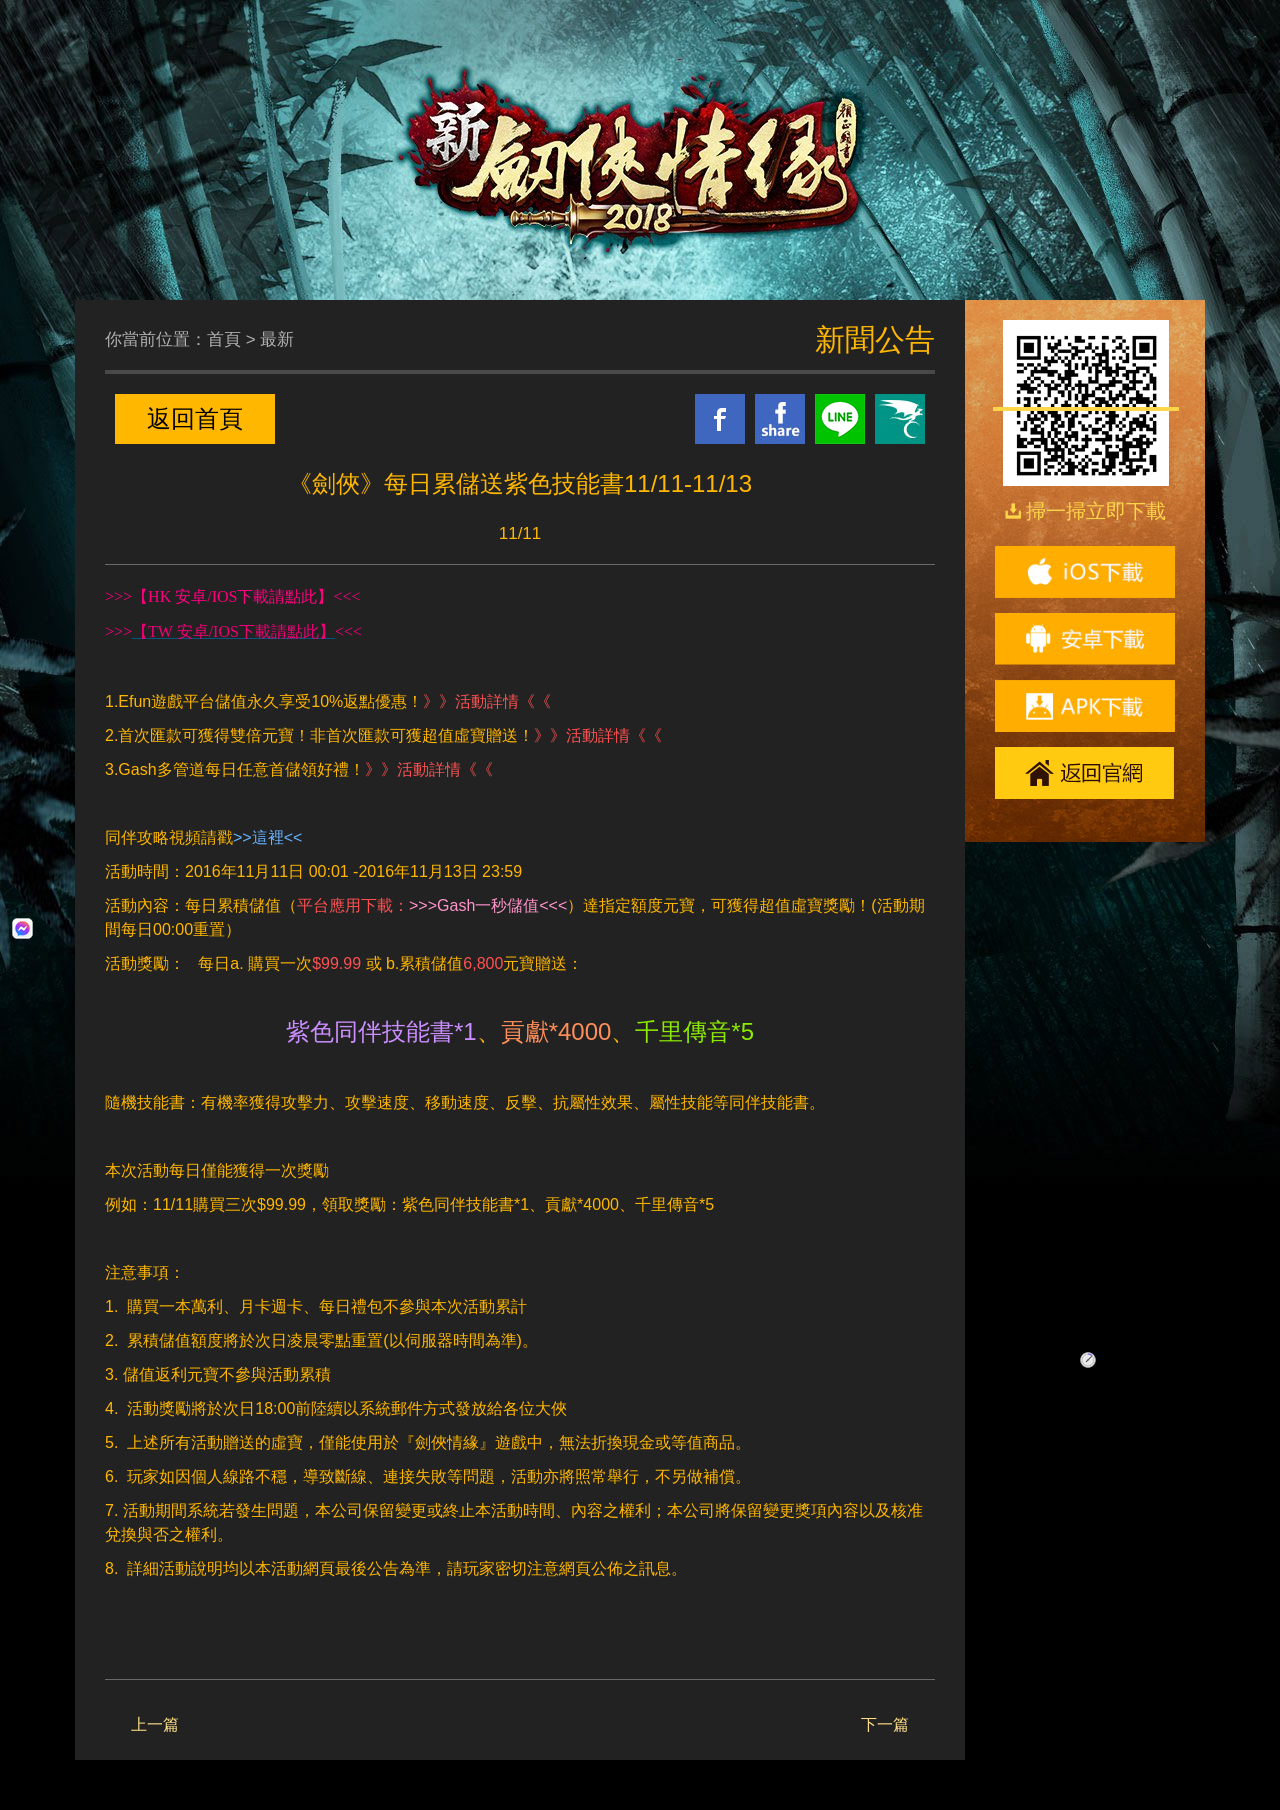 The width and height of the screenshot is (1280, 1810). What do you see at coordinates (1088, 1360) in the screenshot?
I see `open sysprof system profiler` at bounding box center [1088, 1360].